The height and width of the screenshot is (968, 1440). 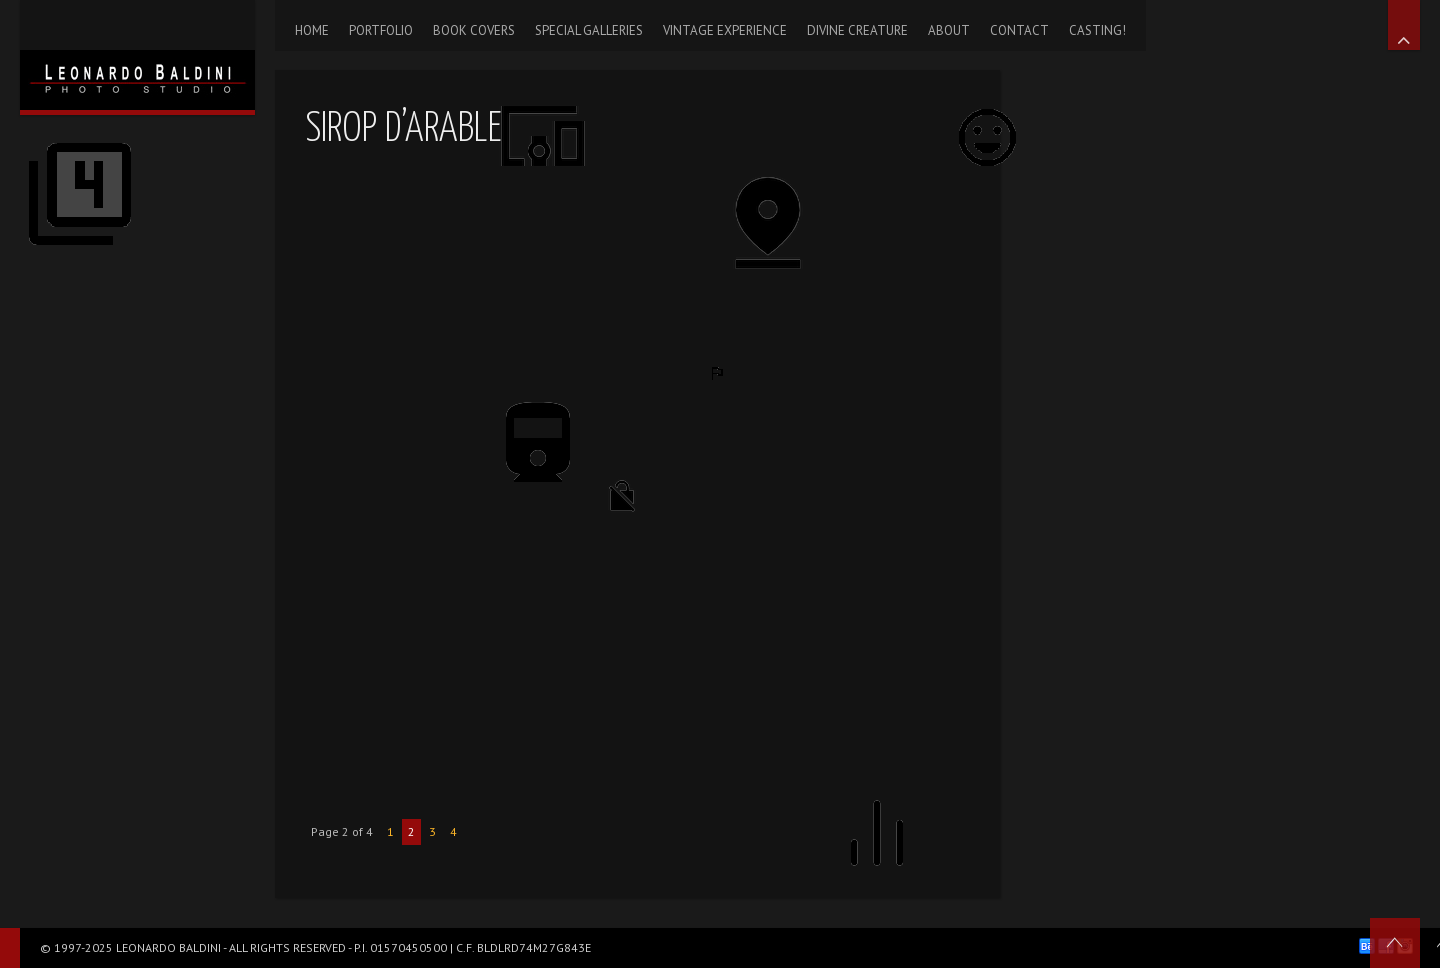 I want to click on view connected devices, so click(x=543, y=136).